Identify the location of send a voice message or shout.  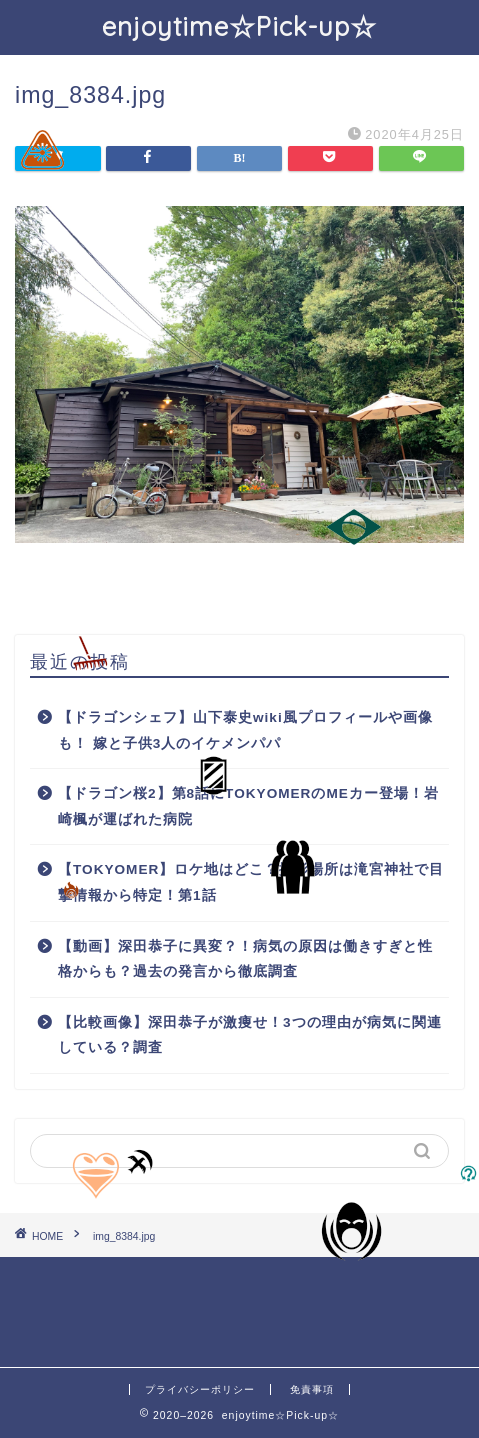
(351, 1230).